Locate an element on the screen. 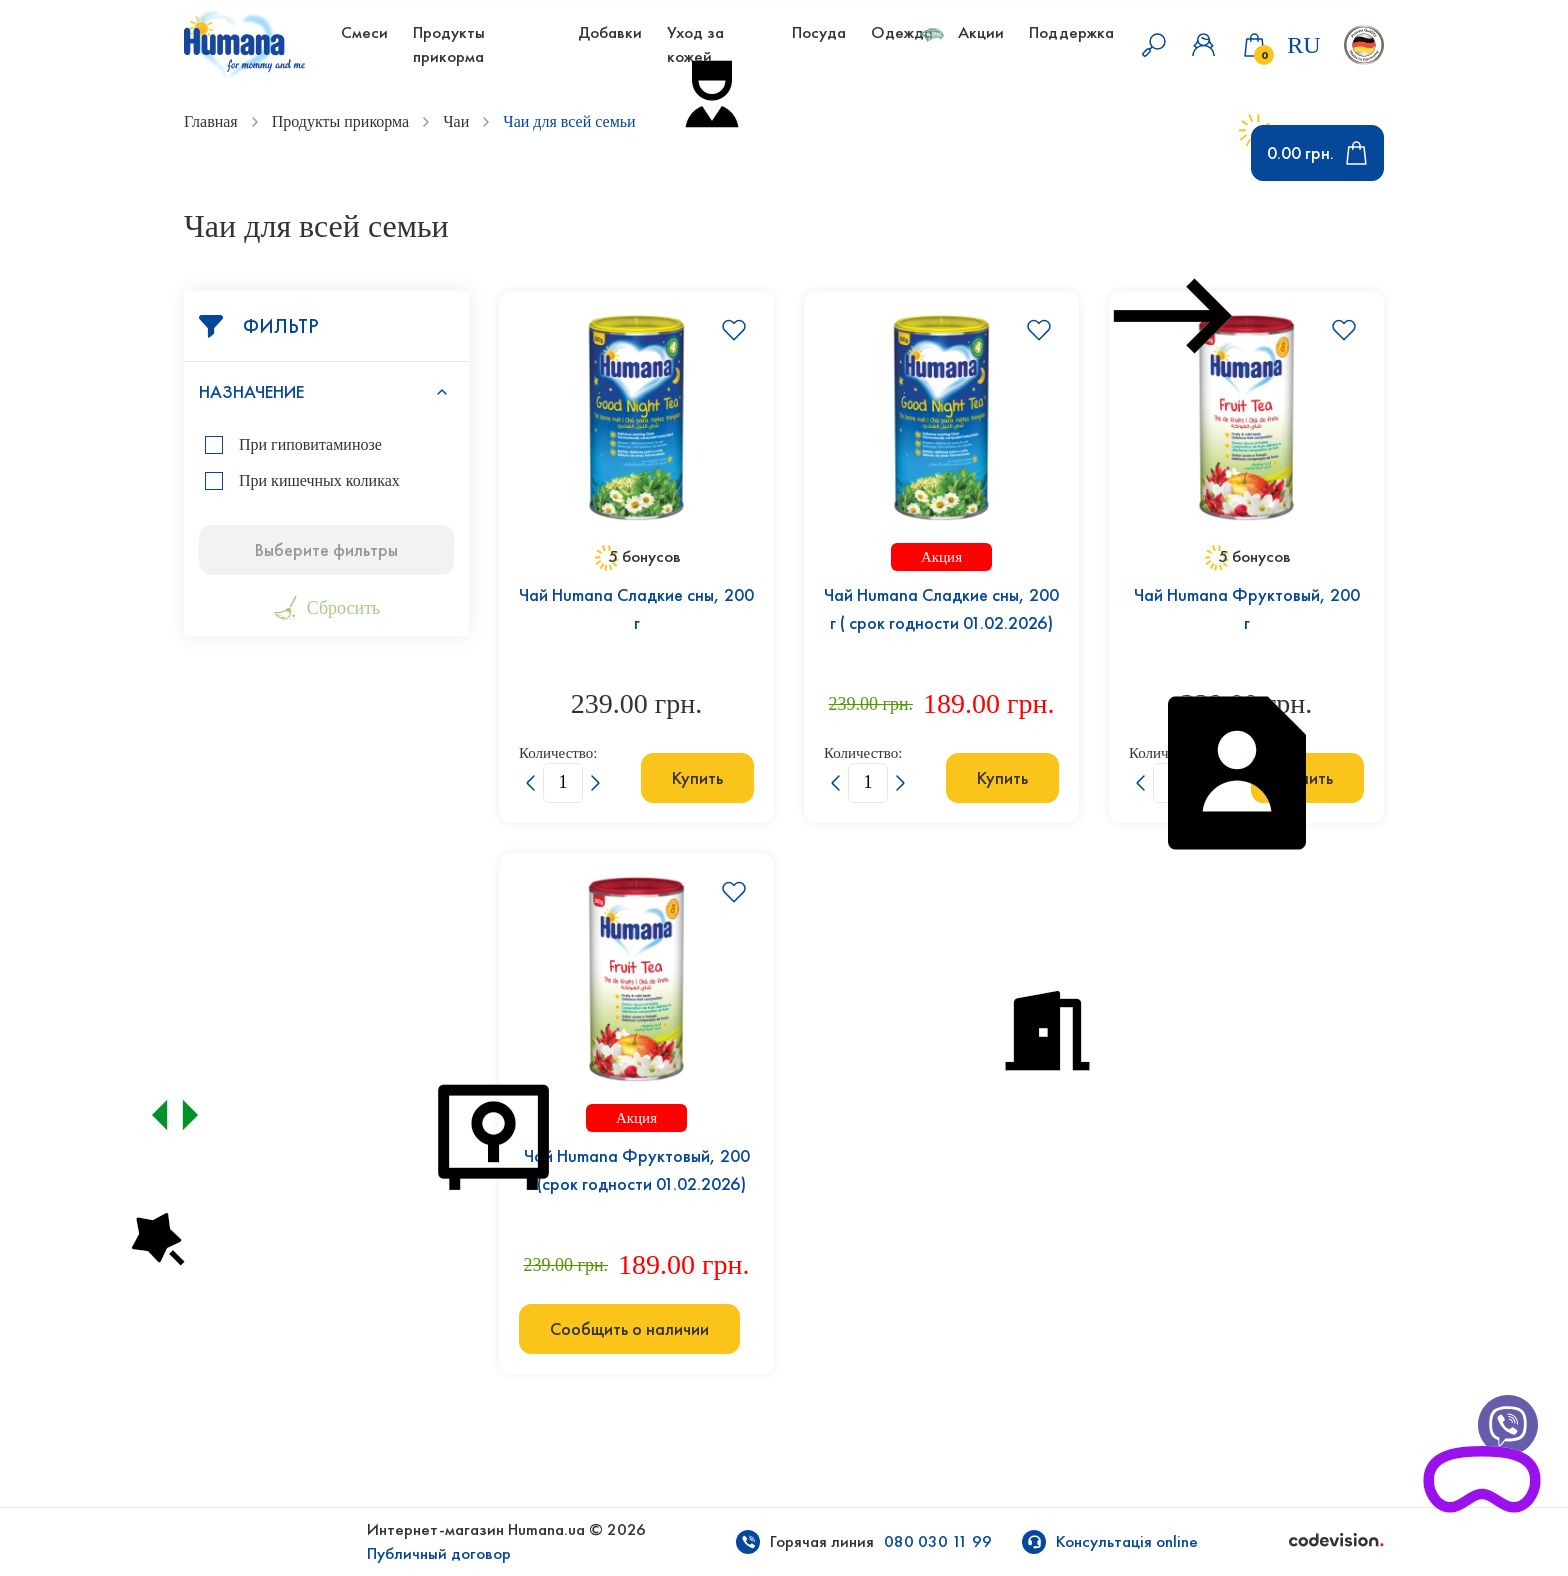 The height and width of the screenshot is (1576, 1568). expand content horizontally is located at coordinates (175, 1115).